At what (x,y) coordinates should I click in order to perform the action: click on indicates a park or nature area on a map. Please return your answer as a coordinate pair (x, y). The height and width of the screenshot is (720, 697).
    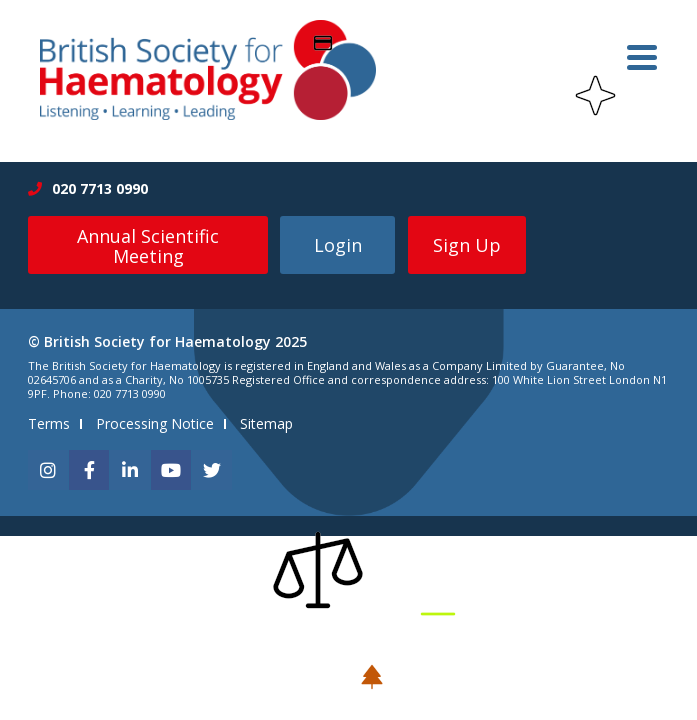
    Looking at the image, I should click on (372, 677).